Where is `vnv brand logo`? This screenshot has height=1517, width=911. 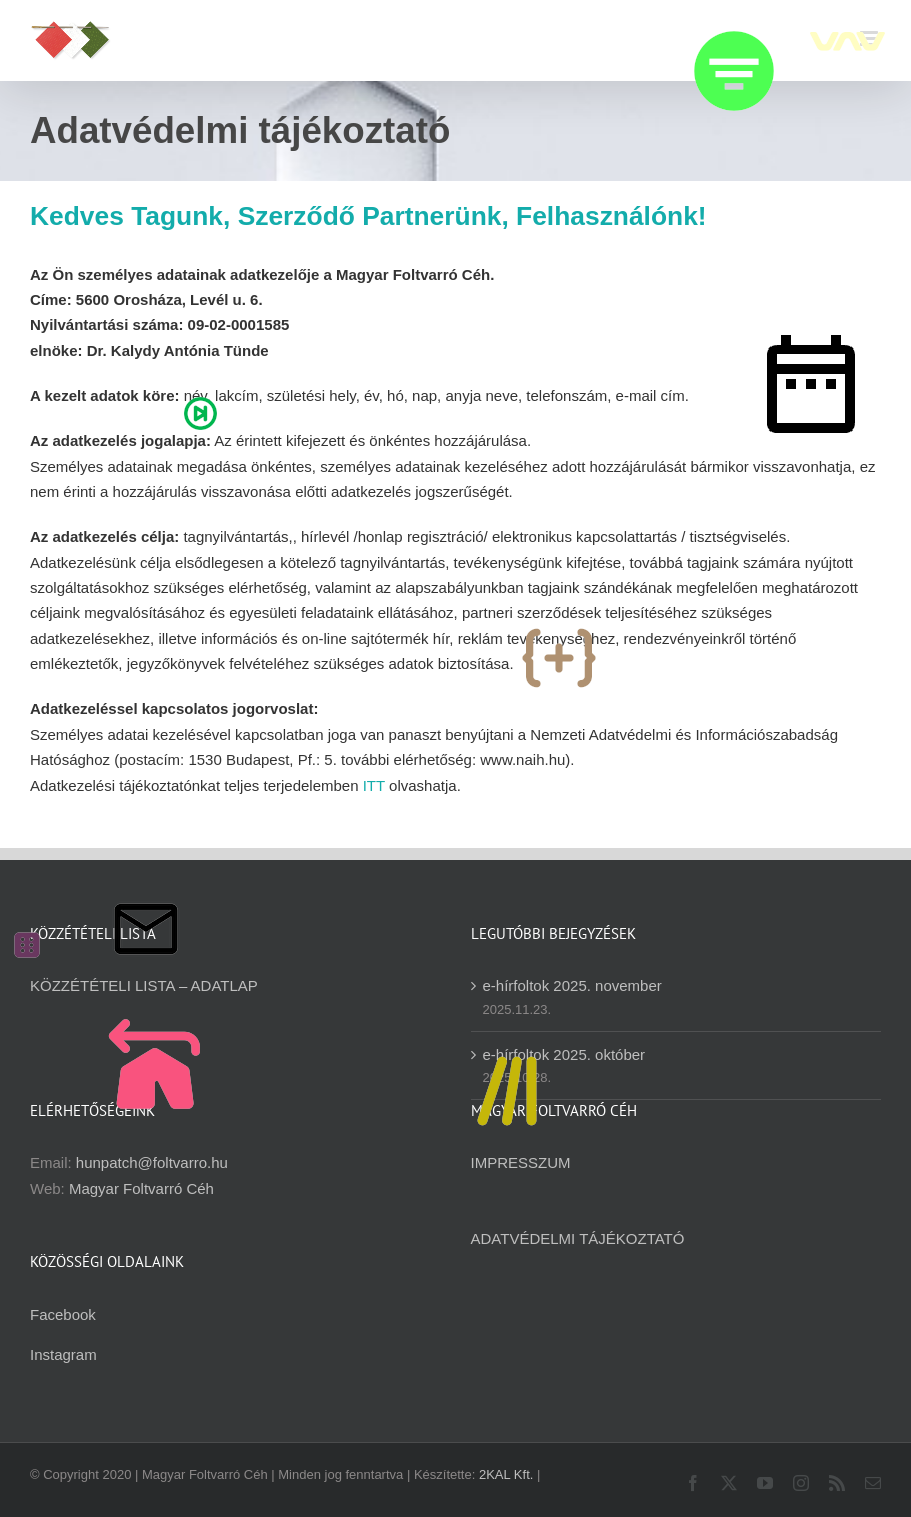
vnv brand logo is located at coordinates (847, 39).